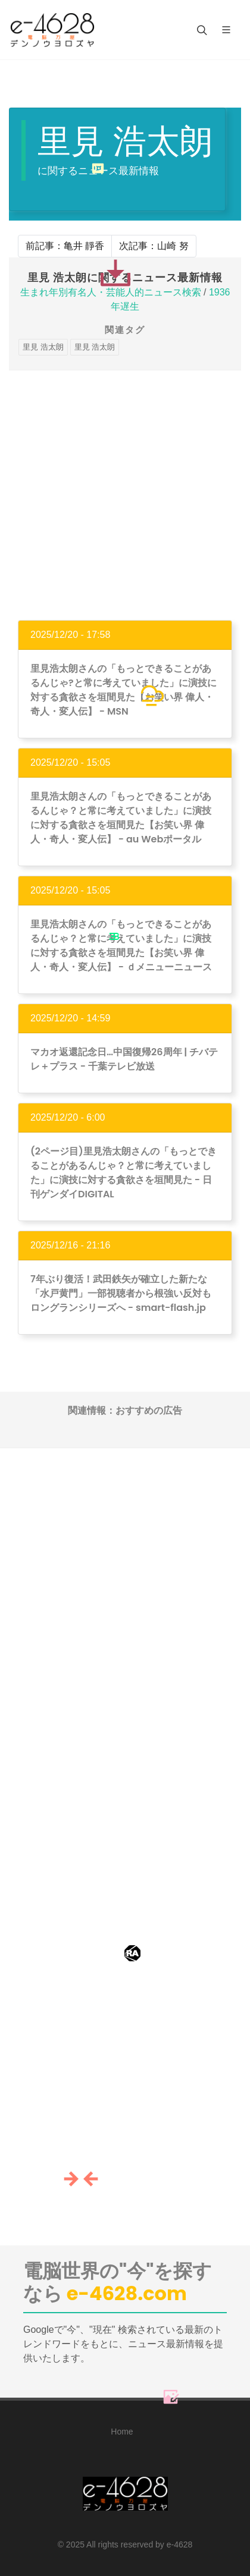 The image size is (250, 2576). I want to click on download a file to your device, so click(115, 273).